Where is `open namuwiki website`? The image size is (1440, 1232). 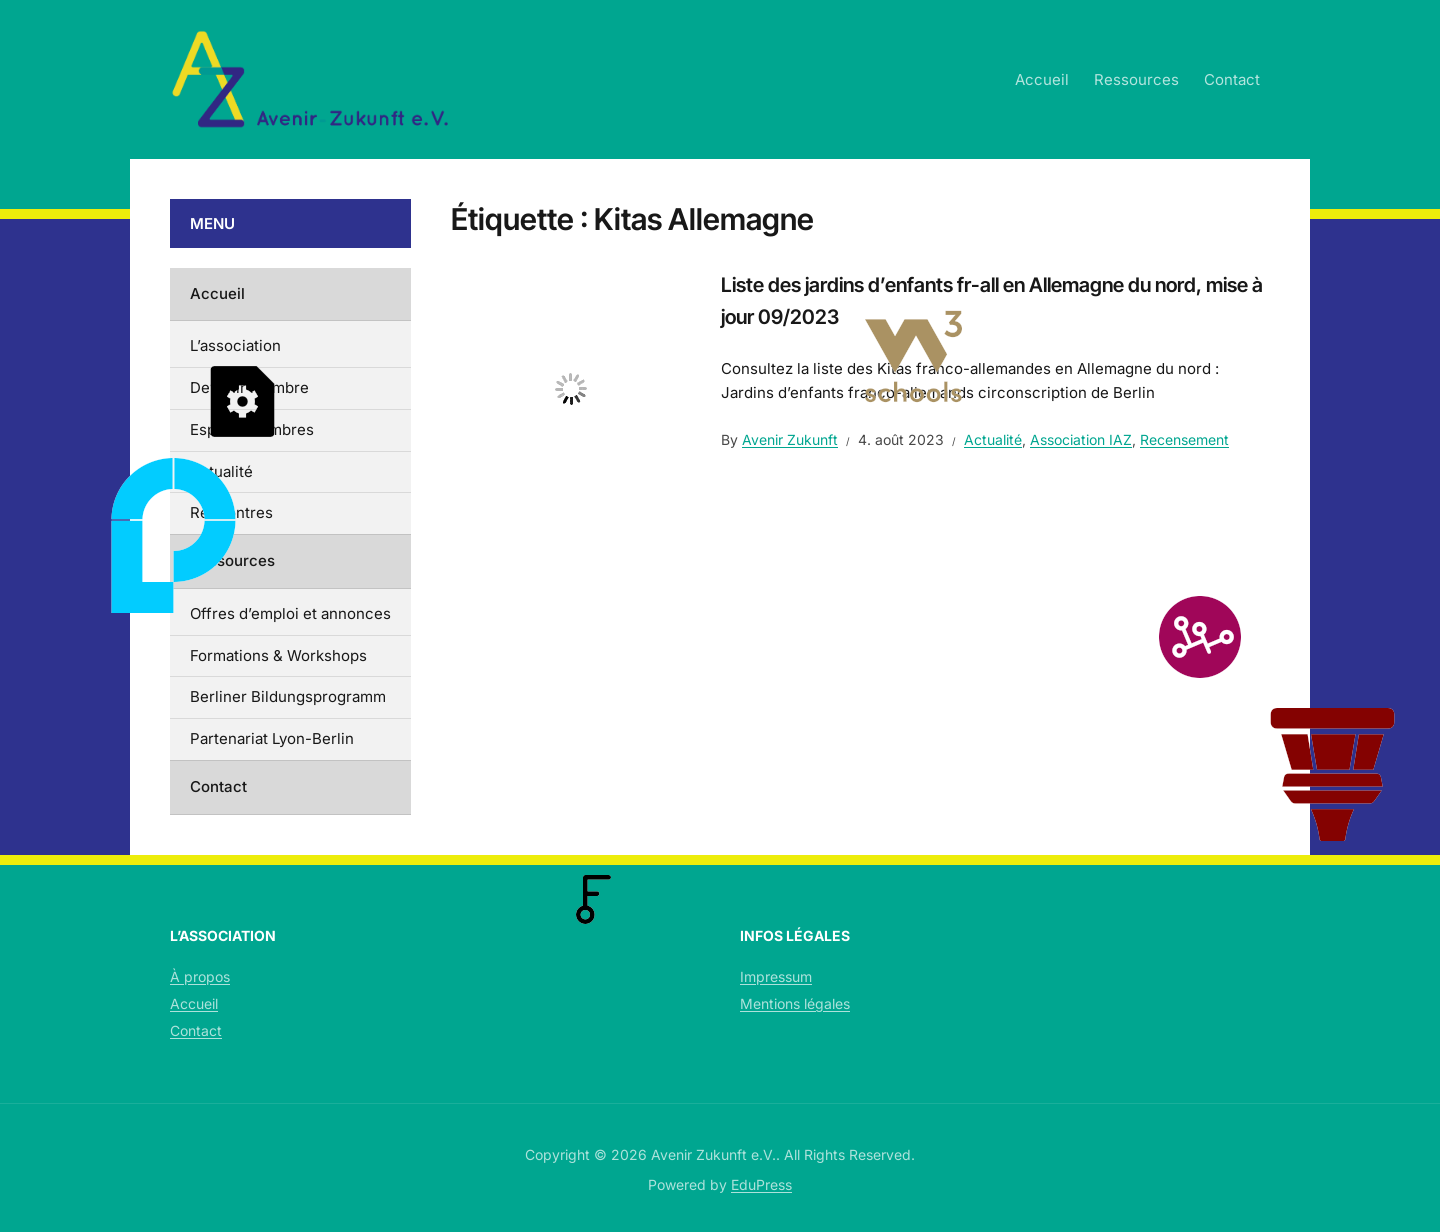
open namuwiki website is located at coordinates (1200, 637).